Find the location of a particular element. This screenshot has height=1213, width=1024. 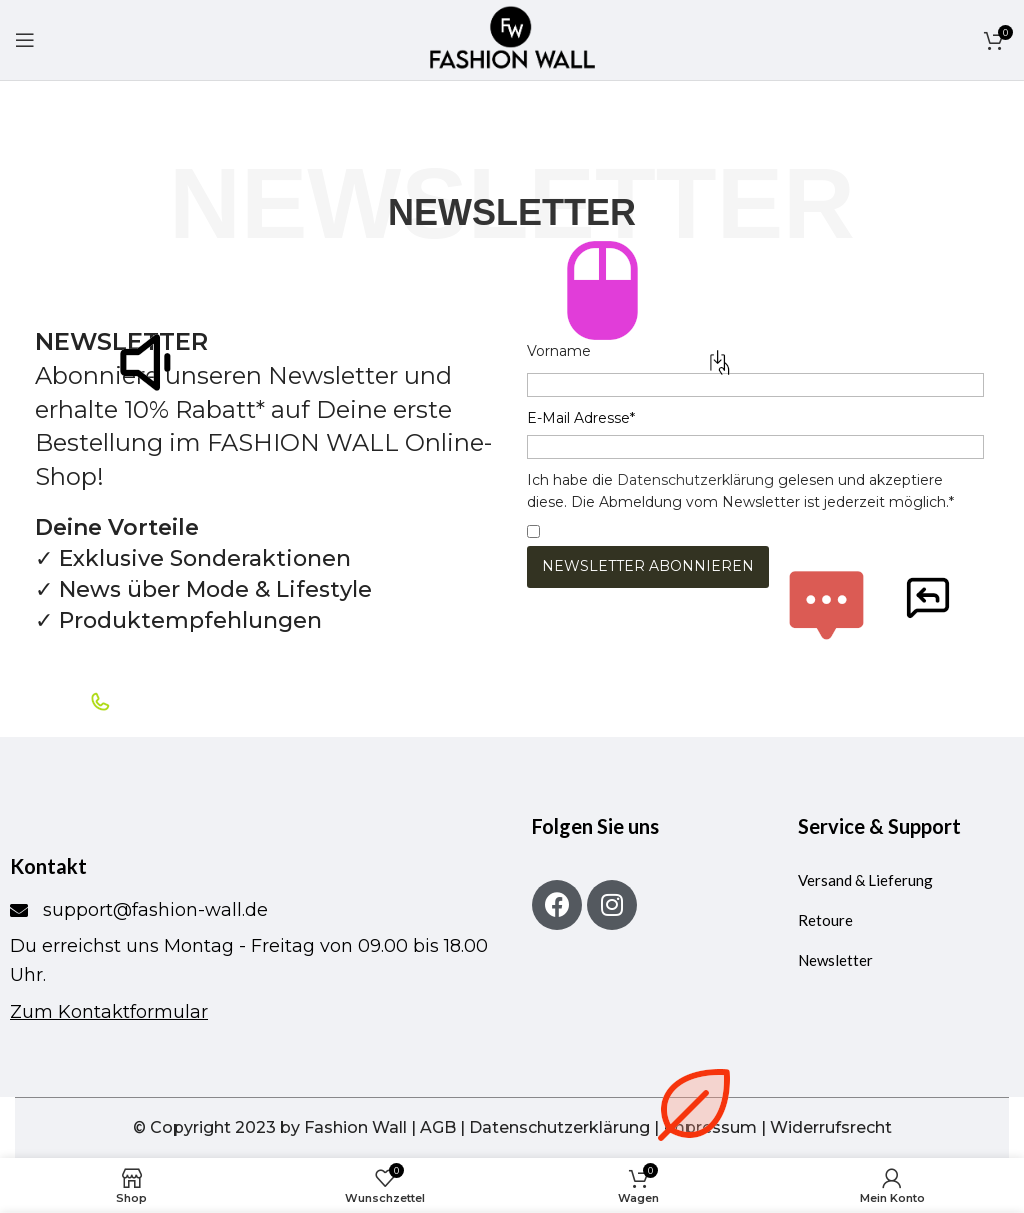

indicates mouse input is available or required is located at coordinates (602, 290).